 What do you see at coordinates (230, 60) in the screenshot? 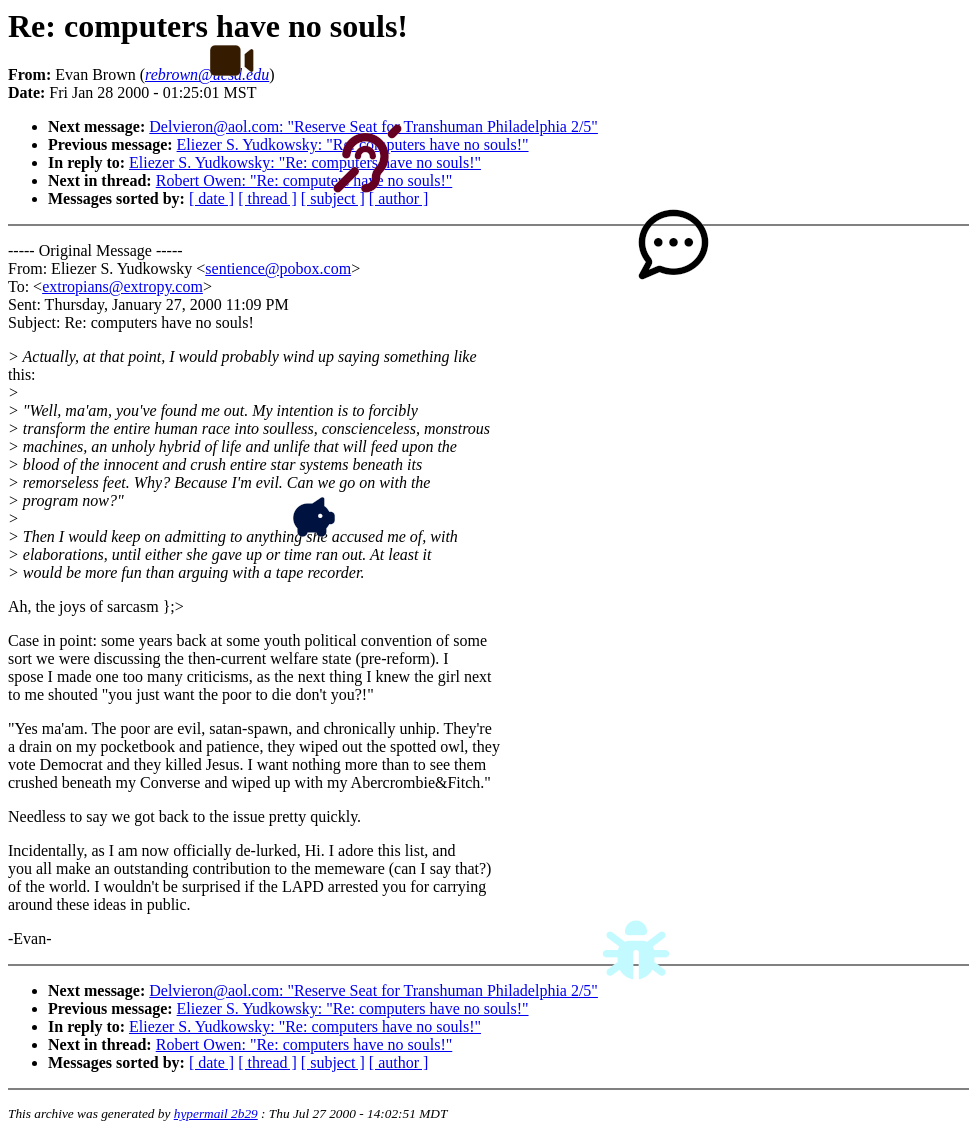
I see `start a video call` at bounding box center [230, 60].